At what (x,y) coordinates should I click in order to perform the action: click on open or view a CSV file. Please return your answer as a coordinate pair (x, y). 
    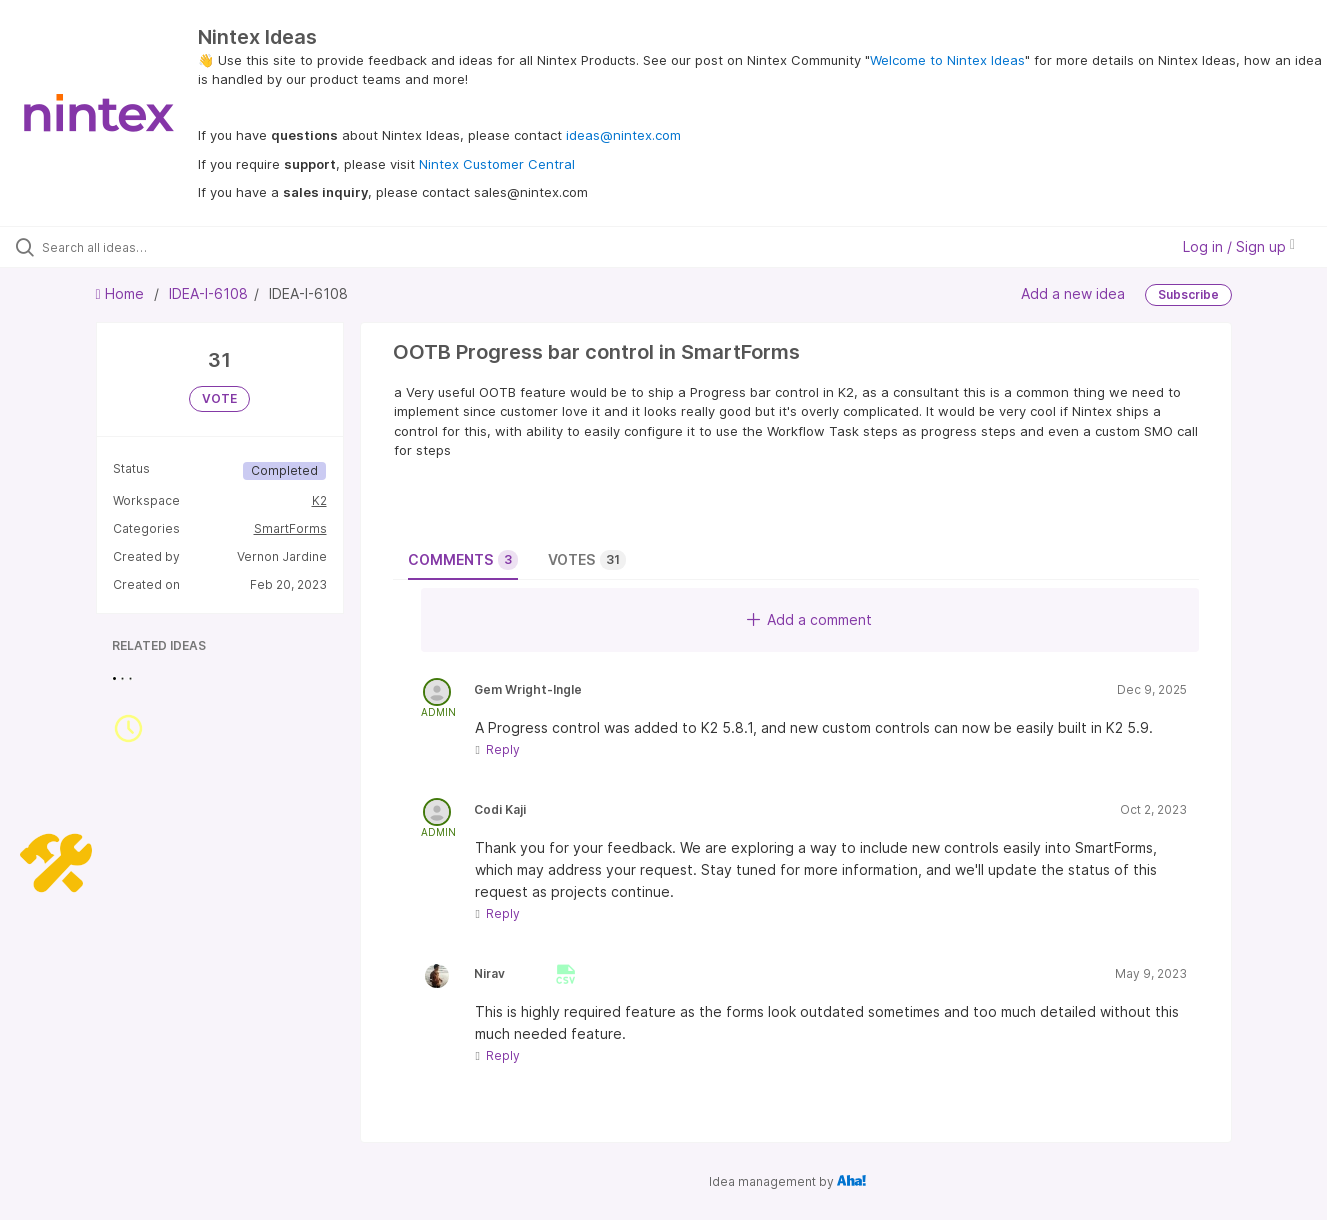
    Looking at the image, I should click on (566, 975).